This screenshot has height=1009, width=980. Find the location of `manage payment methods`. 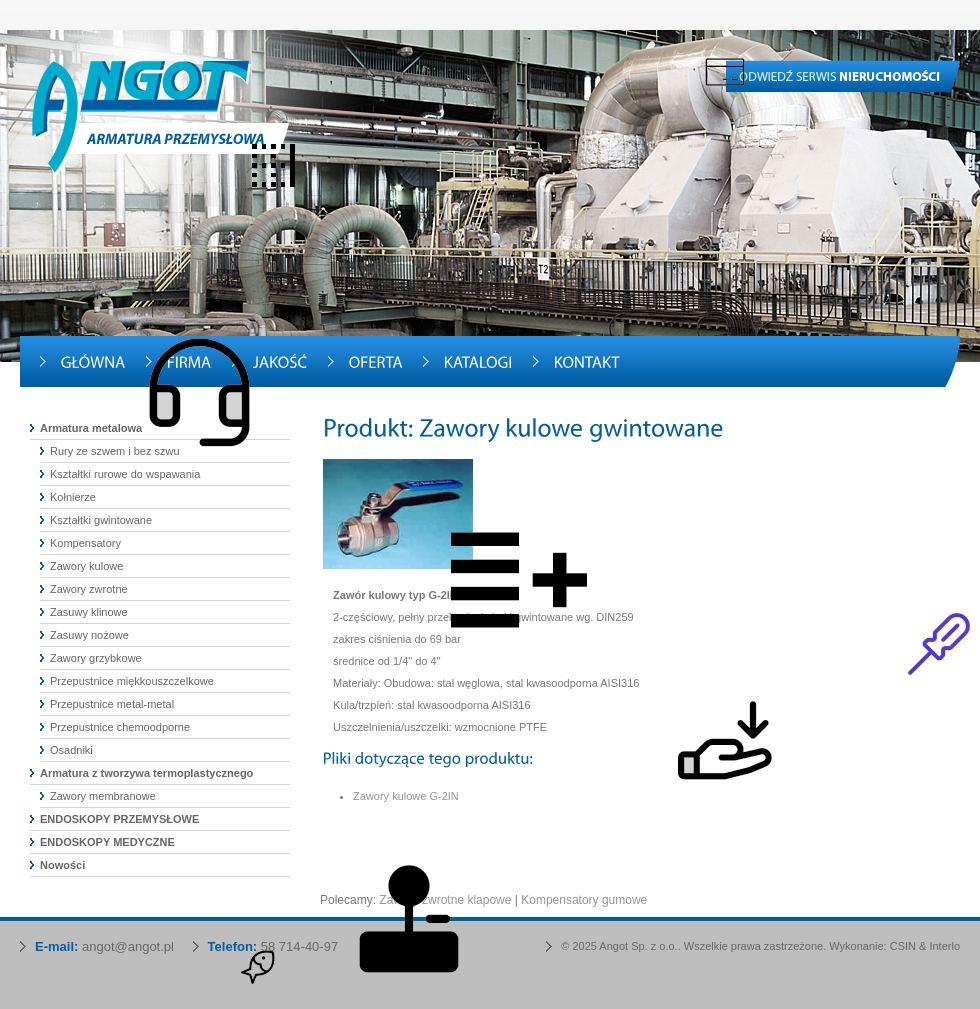

manage payment methods is located at coordinates (725, 72).